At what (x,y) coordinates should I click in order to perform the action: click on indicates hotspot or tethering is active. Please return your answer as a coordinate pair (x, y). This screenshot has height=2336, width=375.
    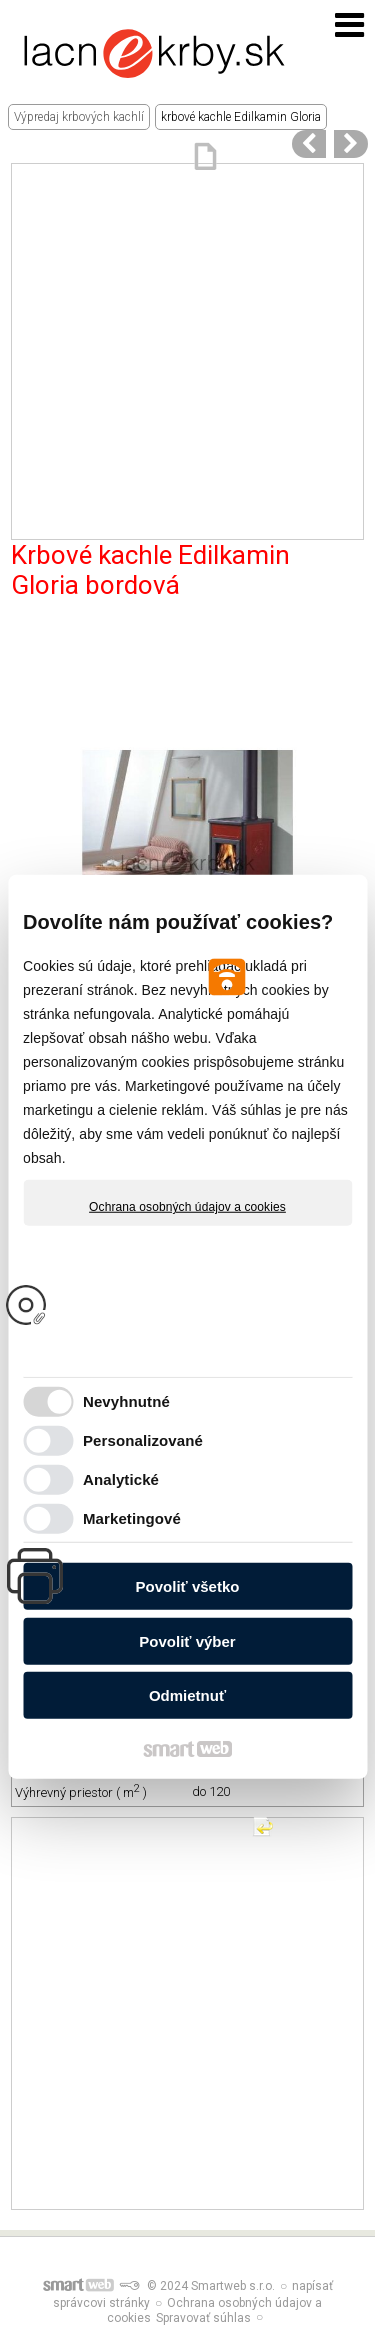
    Looking at the image, I should click on (227, 977).